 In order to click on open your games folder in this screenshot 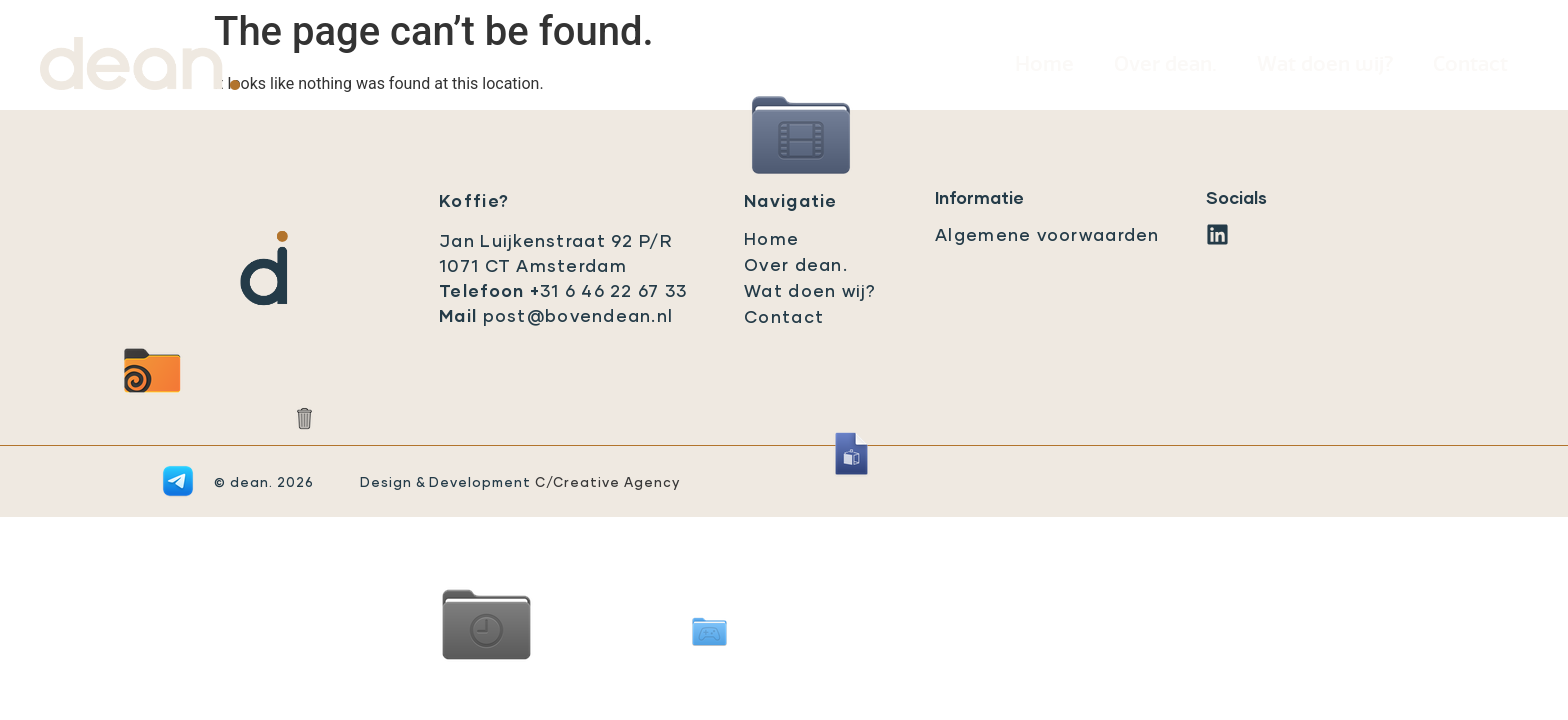, I will do `click(709, 631)`.